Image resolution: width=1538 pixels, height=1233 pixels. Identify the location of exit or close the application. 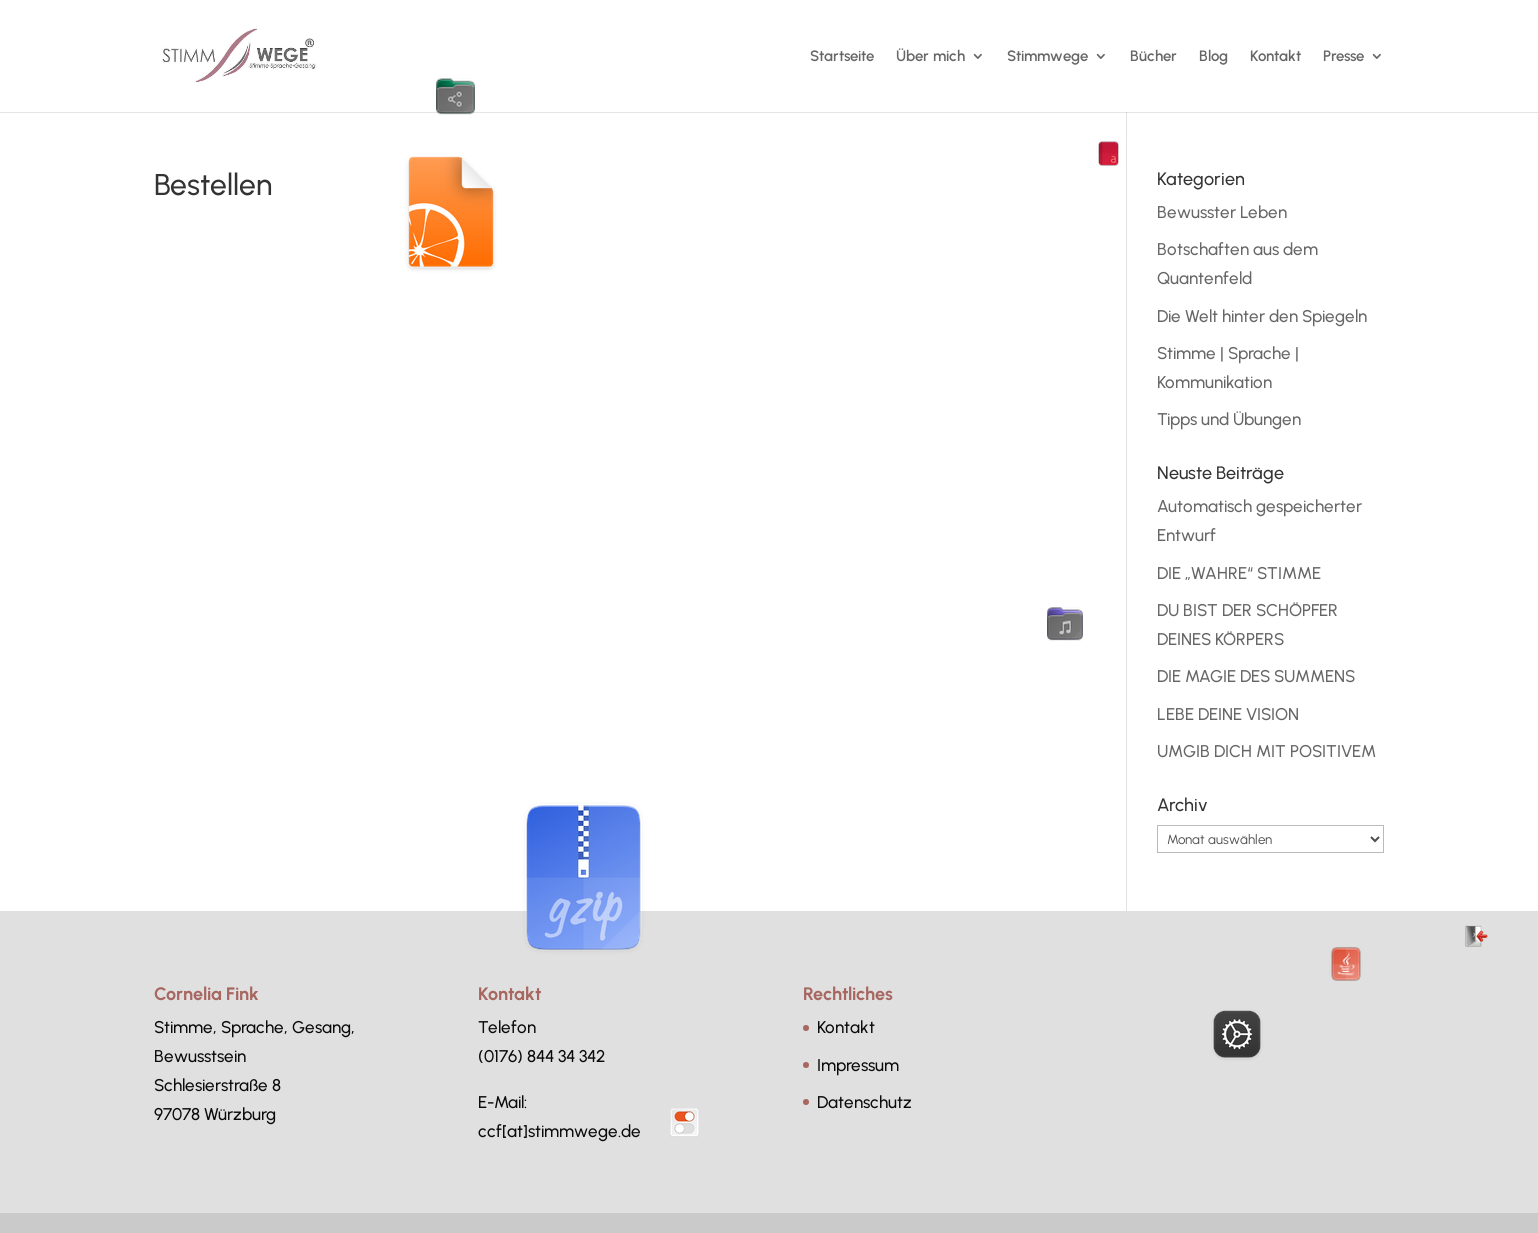
(1476, 936).